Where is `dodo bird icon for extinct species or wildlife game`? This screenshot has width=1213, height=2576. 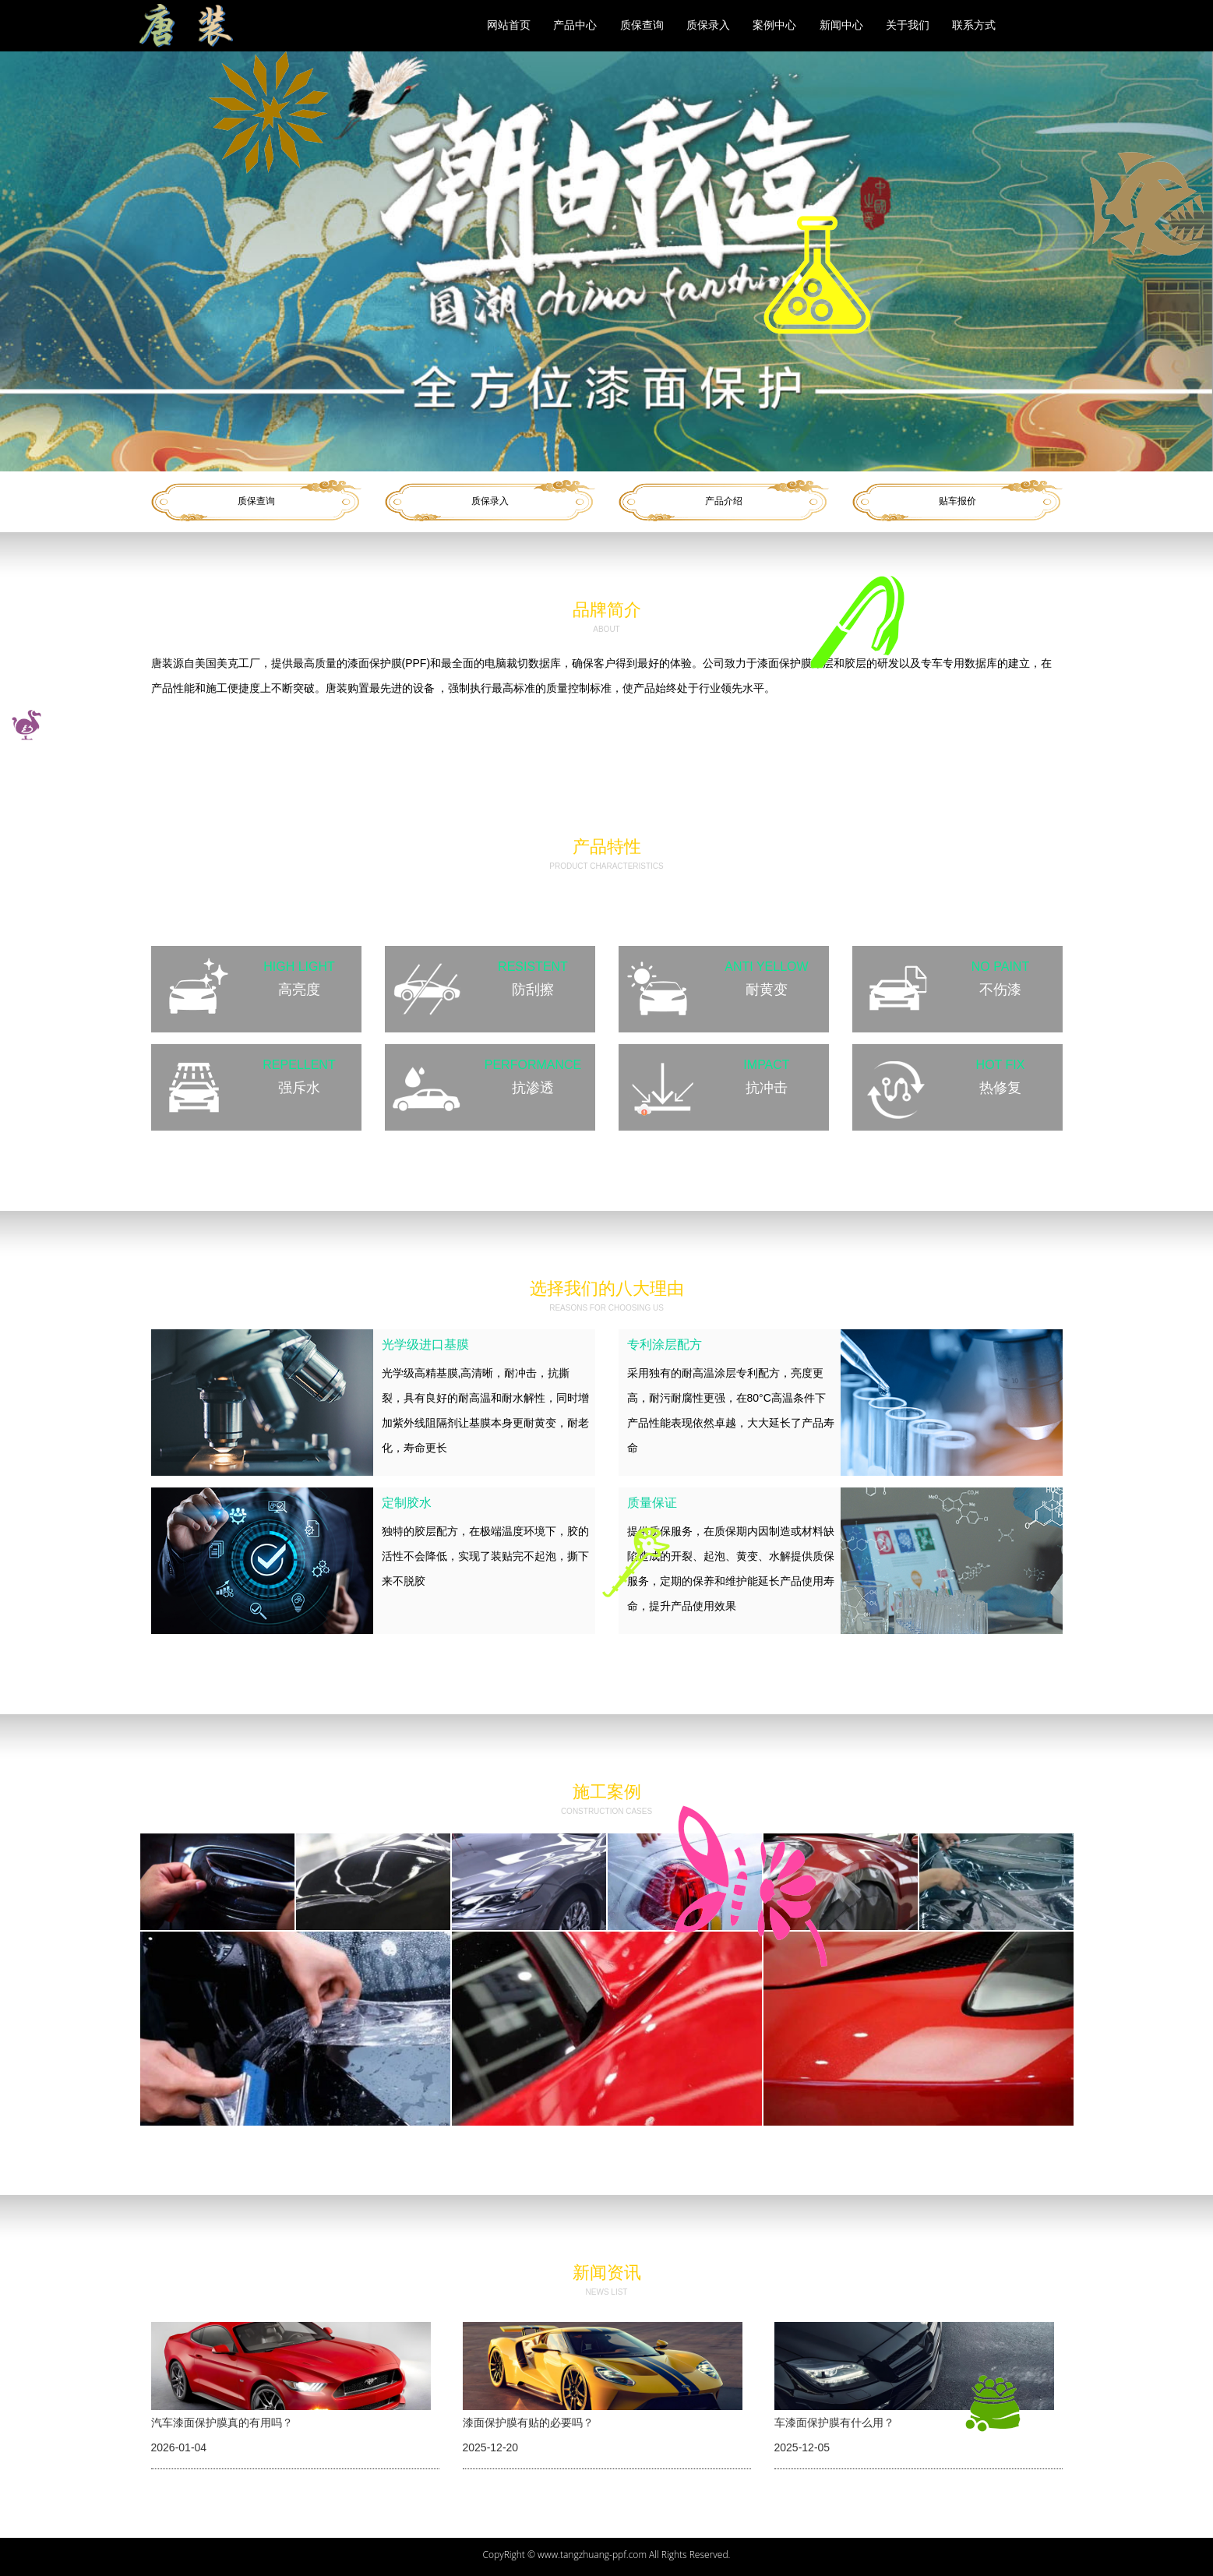
dodo bird icon for extinct species or wildlife game is located at coordinates (26, 725).